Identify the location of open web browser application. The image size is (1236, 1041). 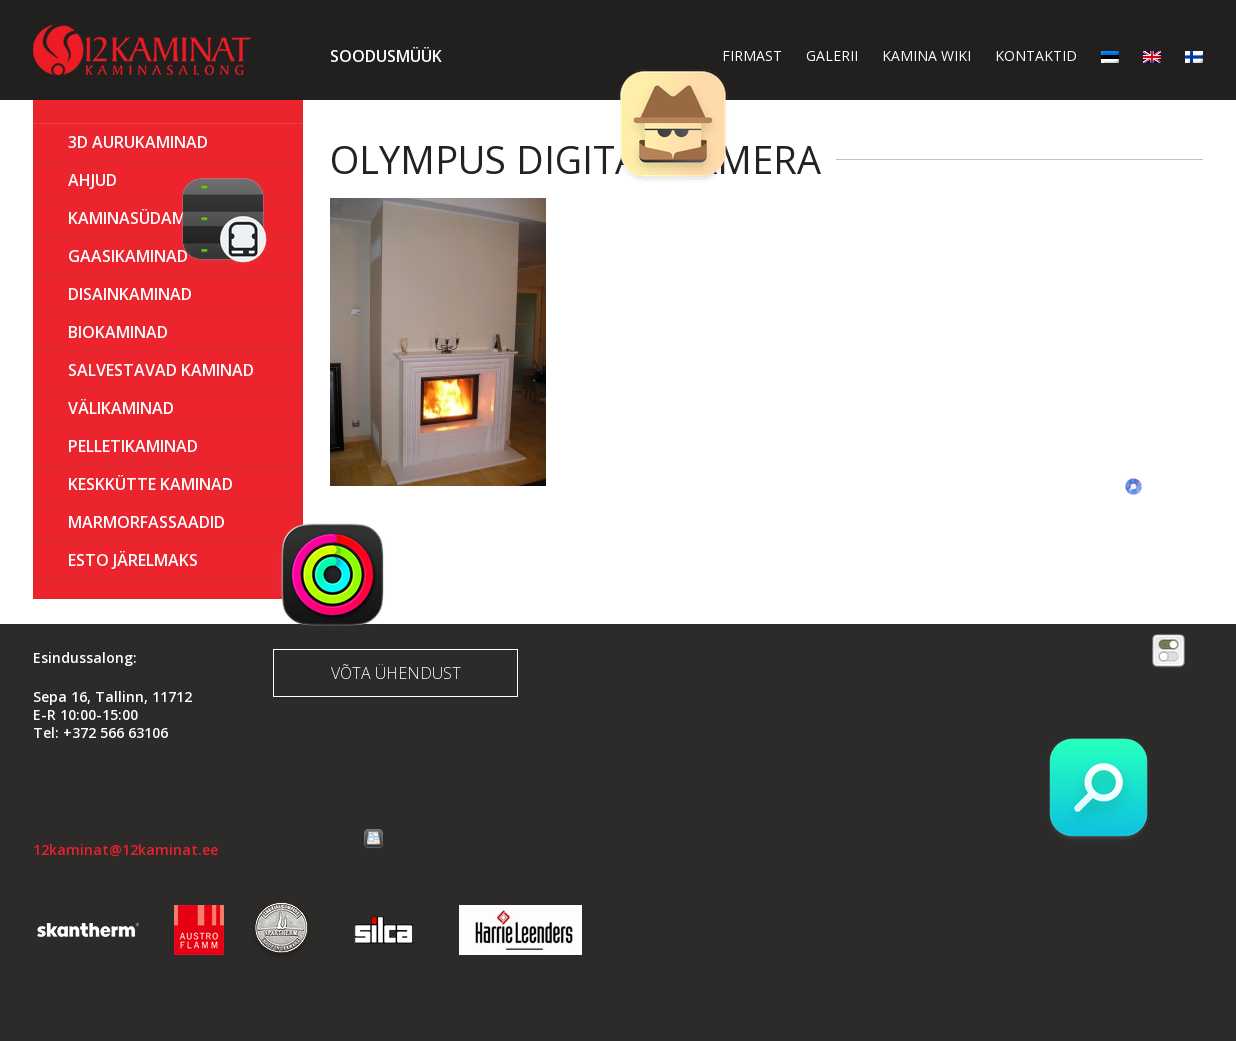
(1133, 486).